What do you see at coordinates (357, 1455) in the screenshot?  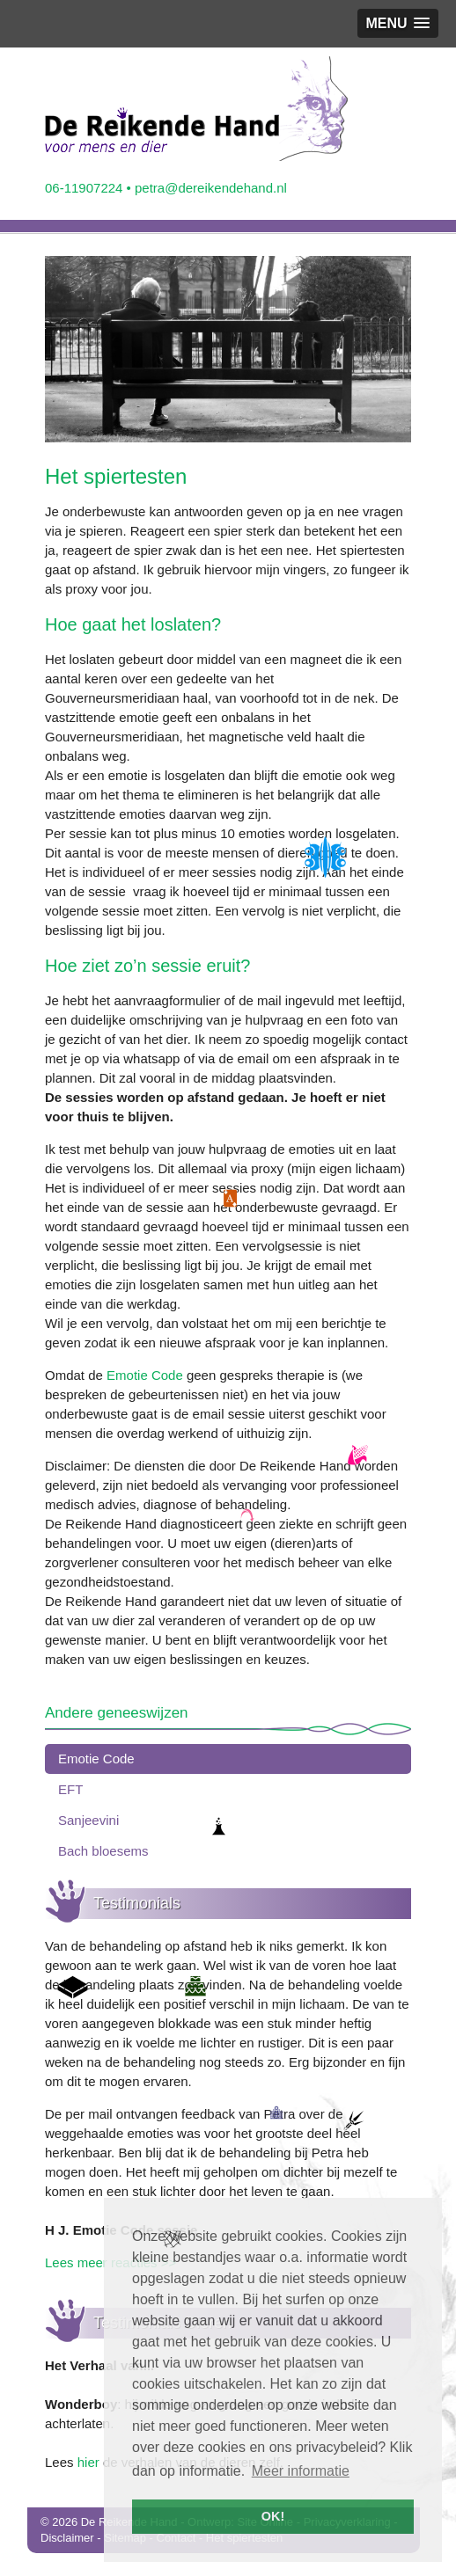 I see `represents a farming or agriculture category` at bounding box center [357, 1455].